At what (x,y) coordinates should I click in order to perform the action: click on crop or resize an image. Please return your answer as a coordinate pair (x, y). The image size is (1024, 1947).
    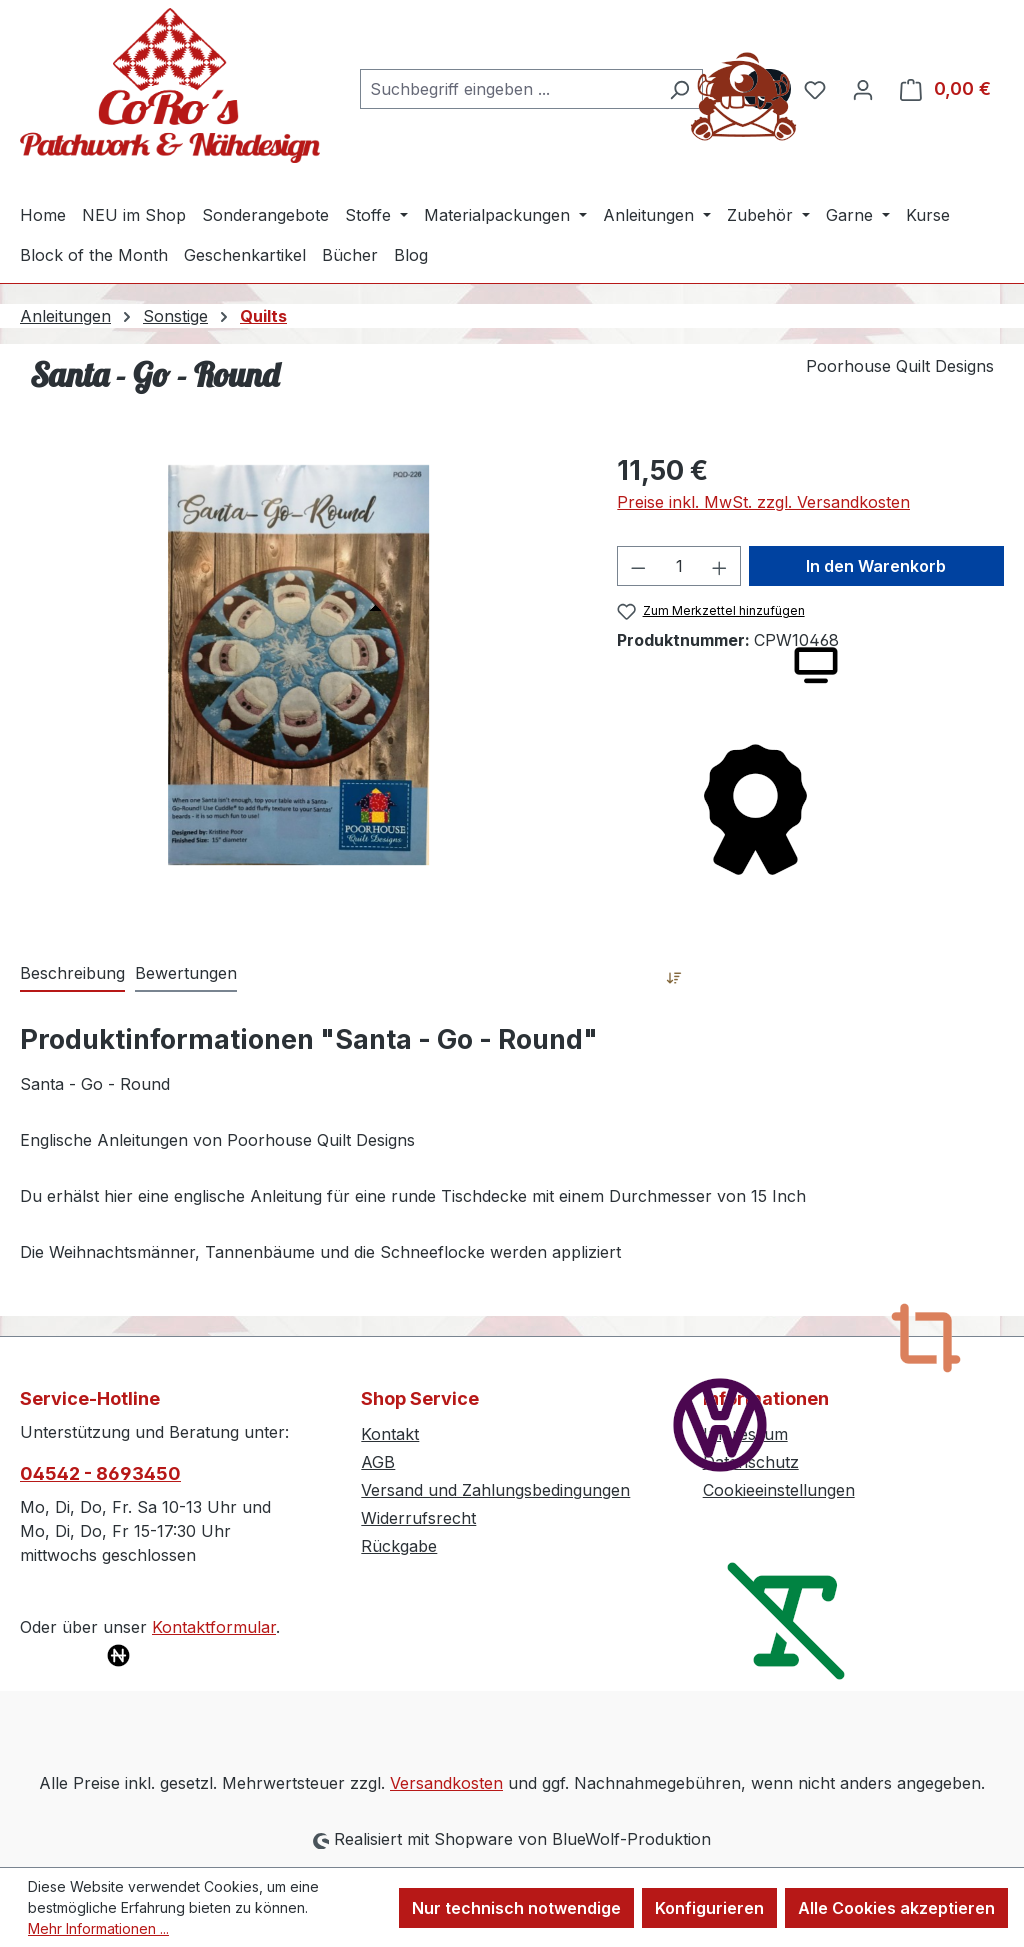
    Looking at the image, I should click on (926, 1338).